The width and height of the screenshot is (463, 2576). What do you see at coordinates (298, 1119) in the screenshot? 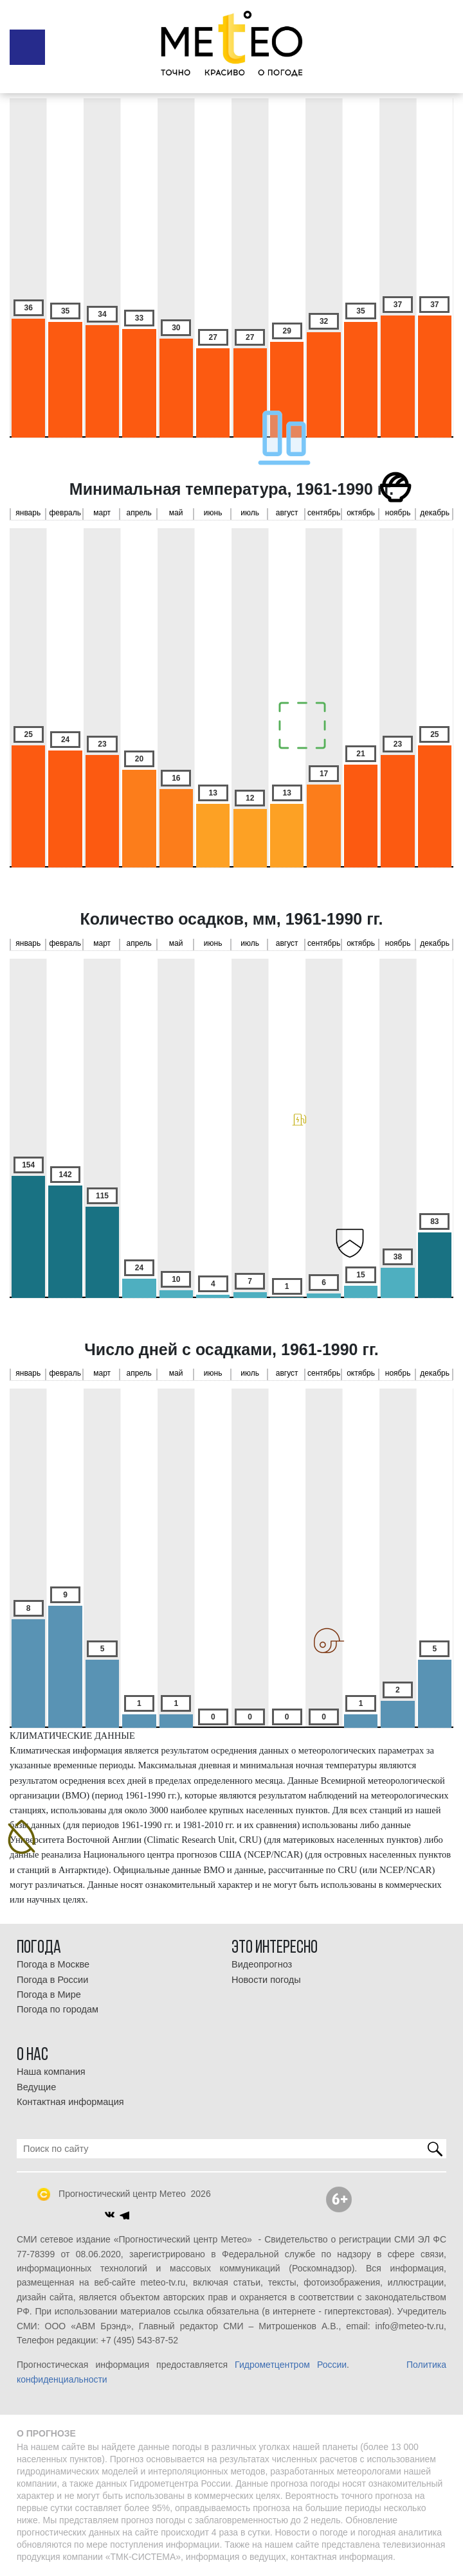
I see `find nearby electric vehicle charging stations` at bounding box center [298, 1119].